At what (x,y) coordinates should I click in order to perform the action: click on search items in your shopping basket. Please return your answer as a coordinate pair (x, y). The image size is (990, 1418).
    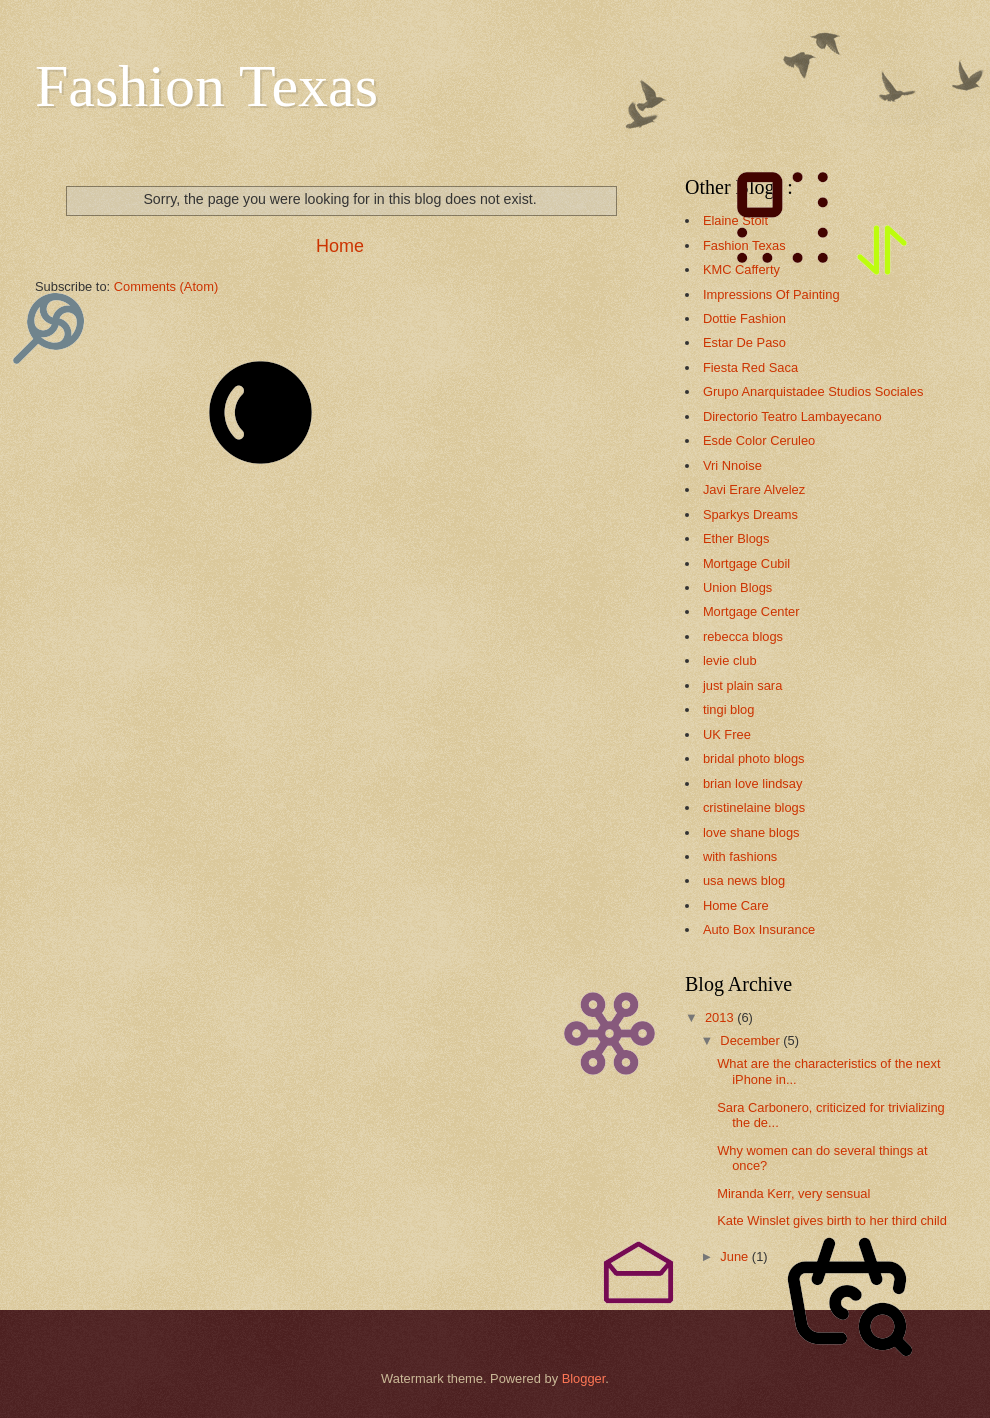
    Looking at the image, I should click on (847, 1291).